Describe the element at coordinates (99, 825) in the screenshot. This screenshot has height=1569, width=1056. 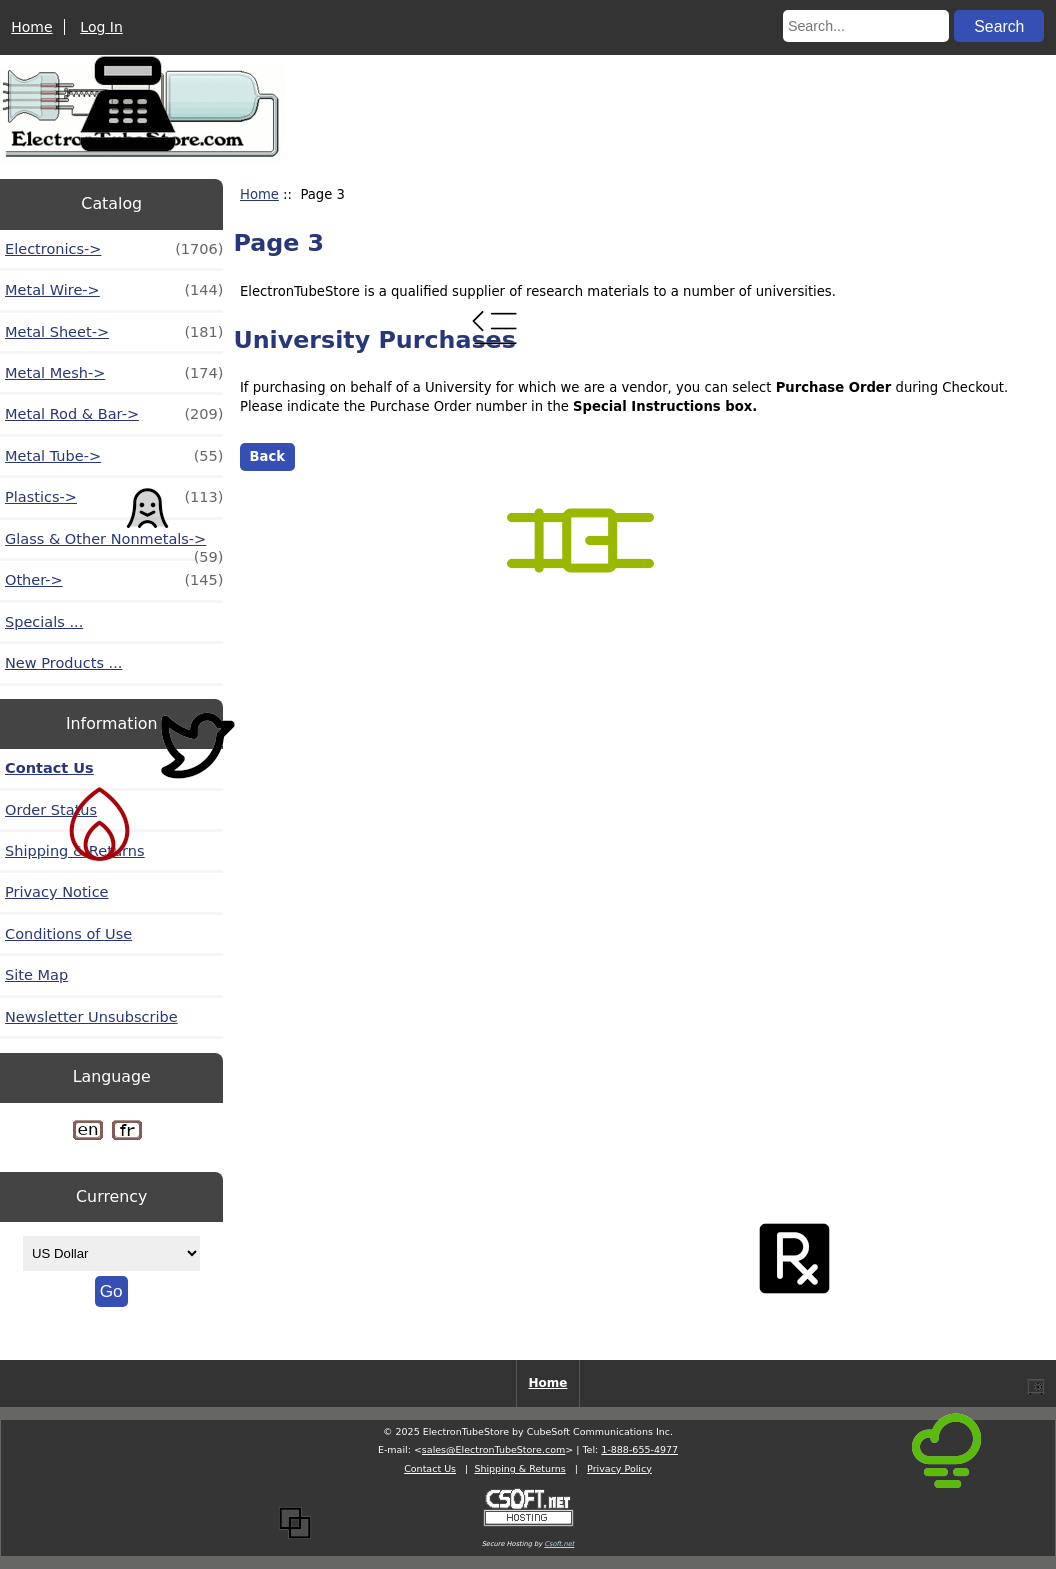
I see `indicates trending or popular content` at that location.